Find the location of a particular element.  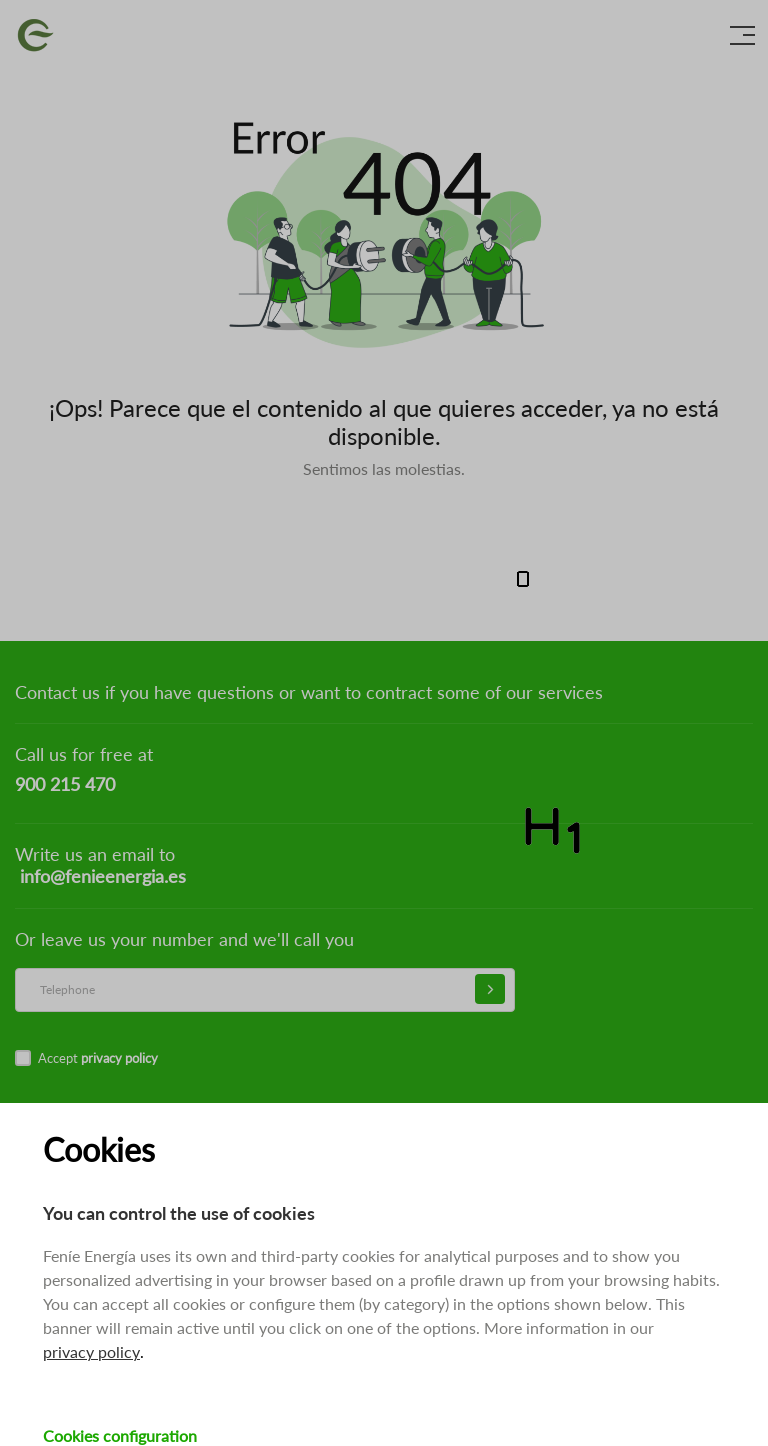

format text as heading level 1 is located at coordinates (551, 829).